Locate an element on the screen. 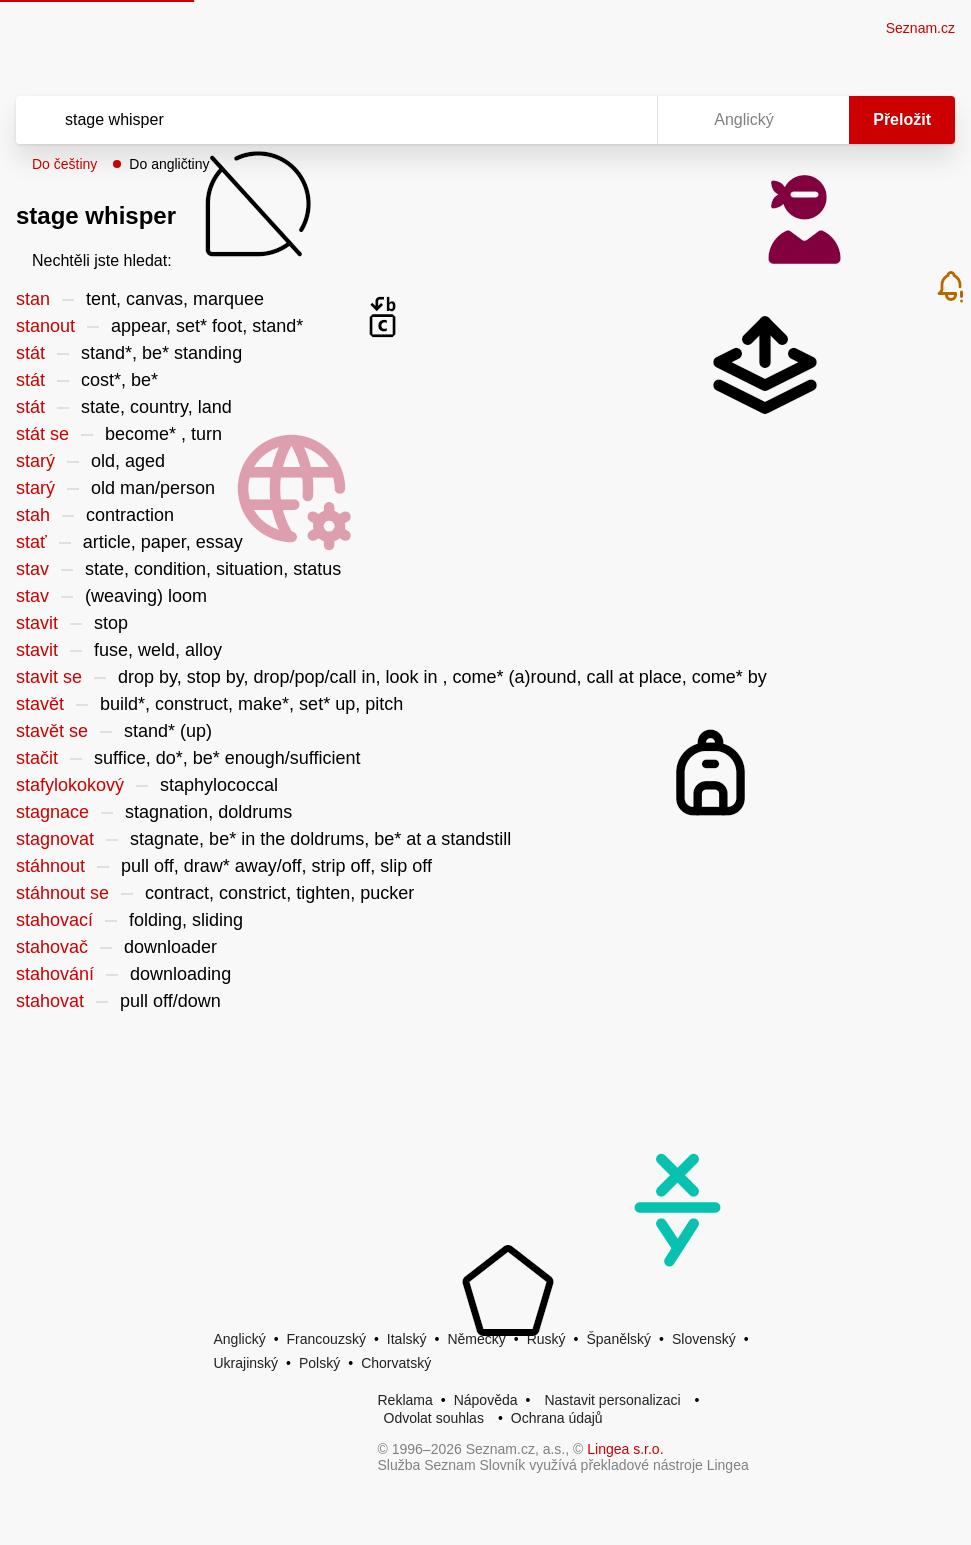 Image resolution: width=971 pixels, height=1545 pixels. replace selected text or content is located at coordinates (384, 317).